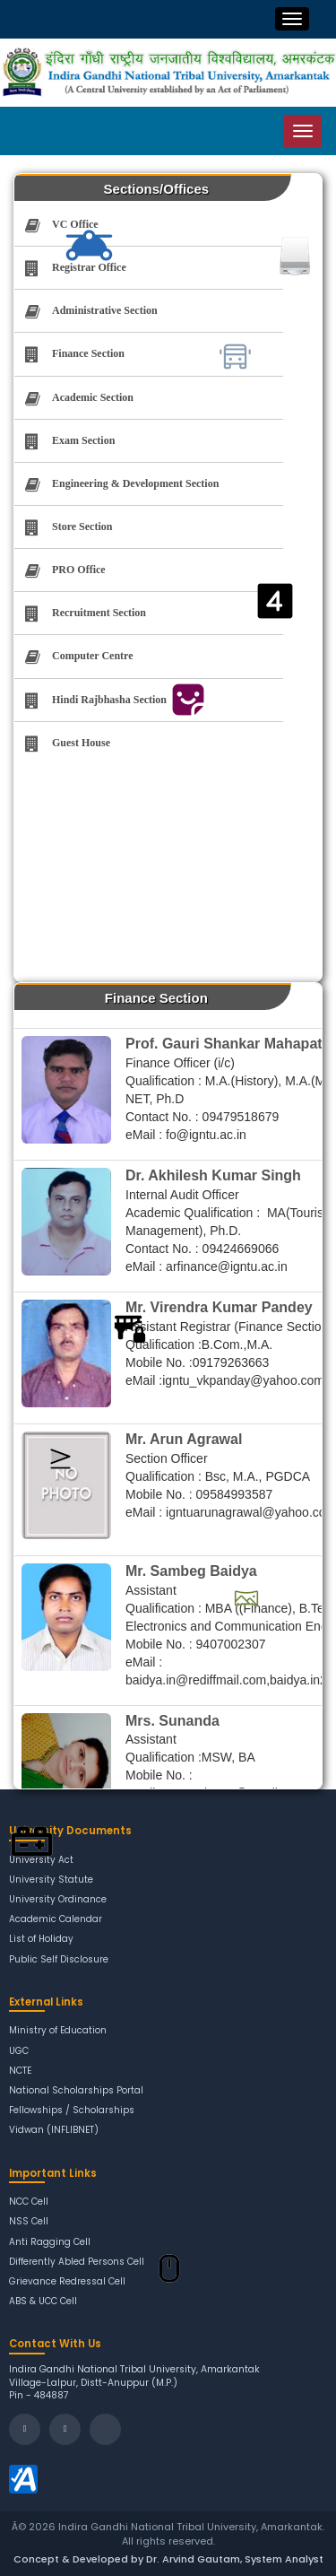  What do you see at coordinates (235, 356) in the screenshot?
I see `view public transit options` at bounding box center [235, 356].